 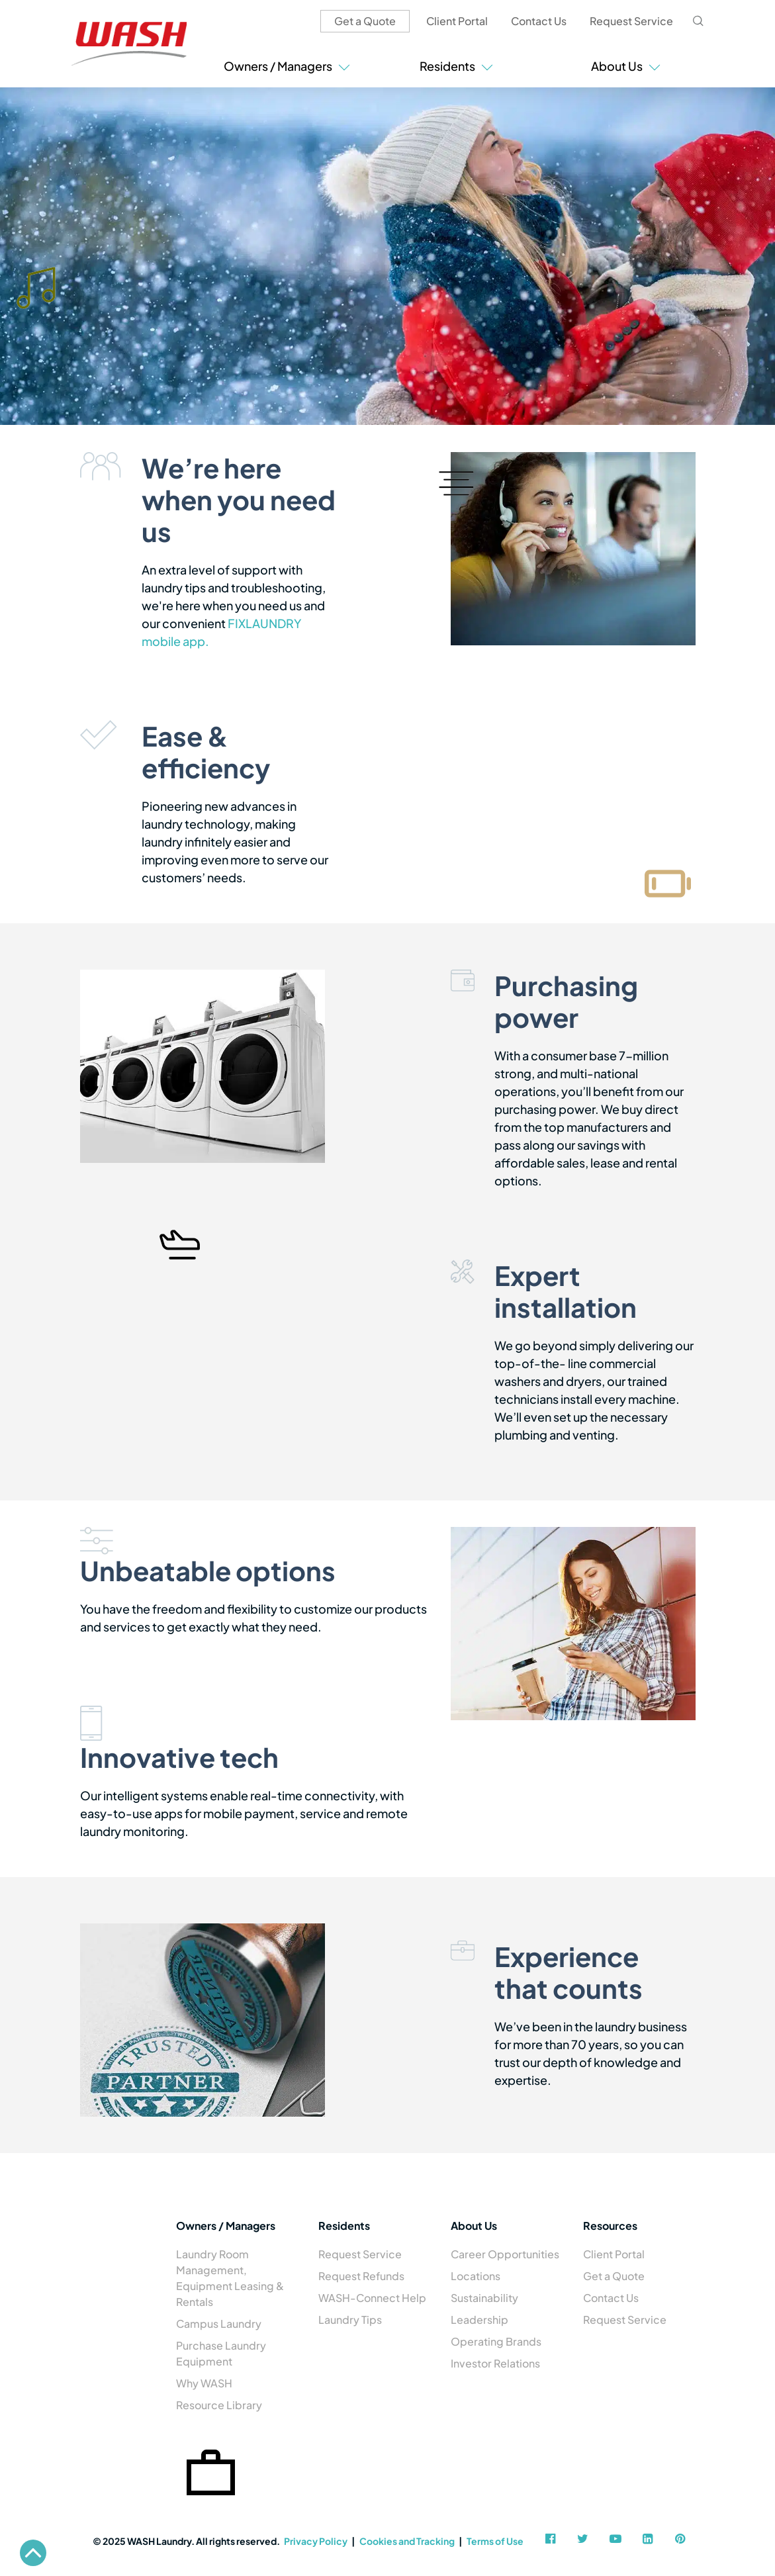 What do you see at coordinates (456, 484) in the screenshot?
I see `center align text` at bounding box center [456, 484].